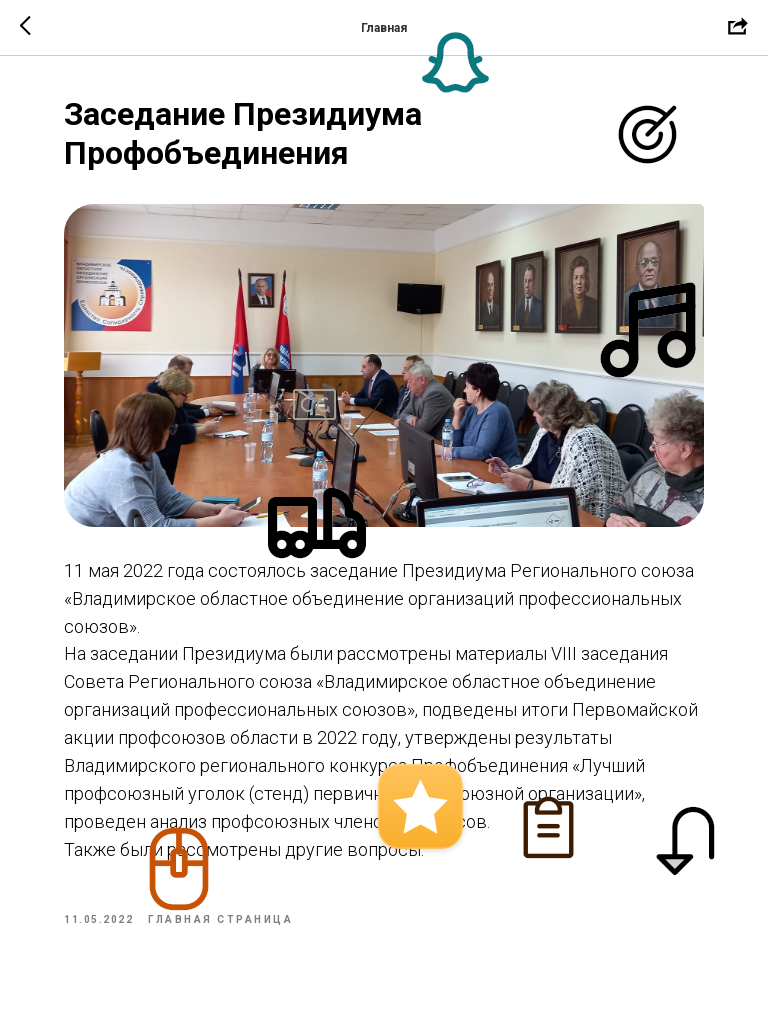 This screenshot has height=1022, width=768. What do you see at coordinates (548, 828) in the screenshot?
I see `view clipboard contents` at bounding box center [548, 828].